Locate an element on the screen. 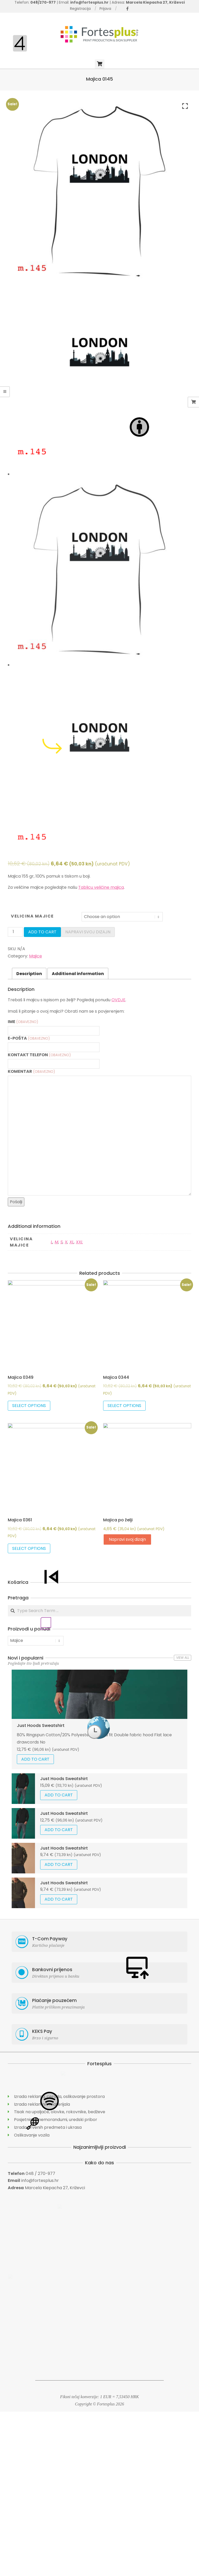  skip to the previous track is located at coordinates (51, 1577).